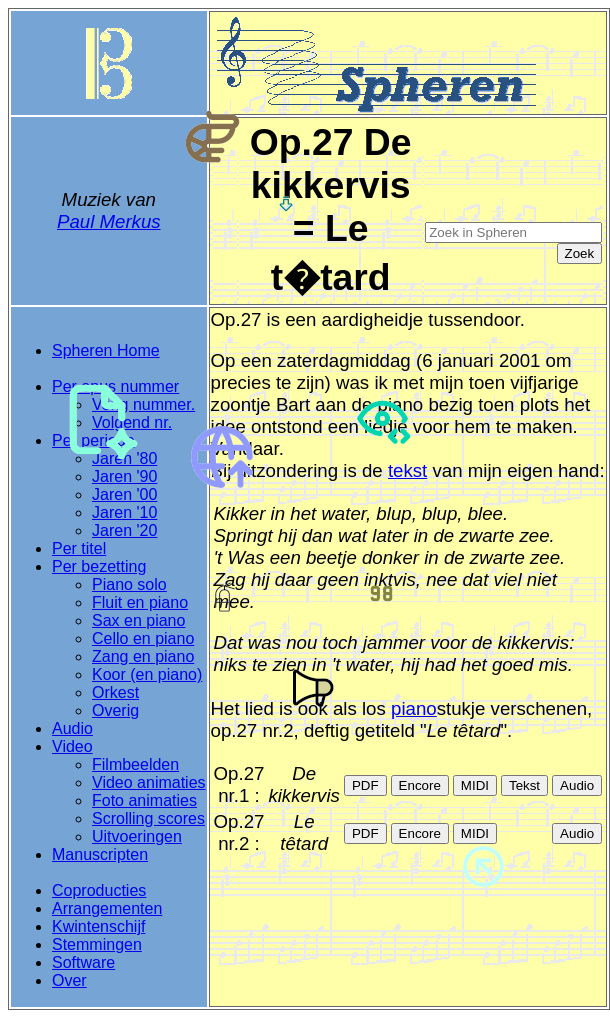 The height and width of the screenshot is (1018, 610). I want to click on indicates item number 98 in a list or sequence, so click(381, 593).